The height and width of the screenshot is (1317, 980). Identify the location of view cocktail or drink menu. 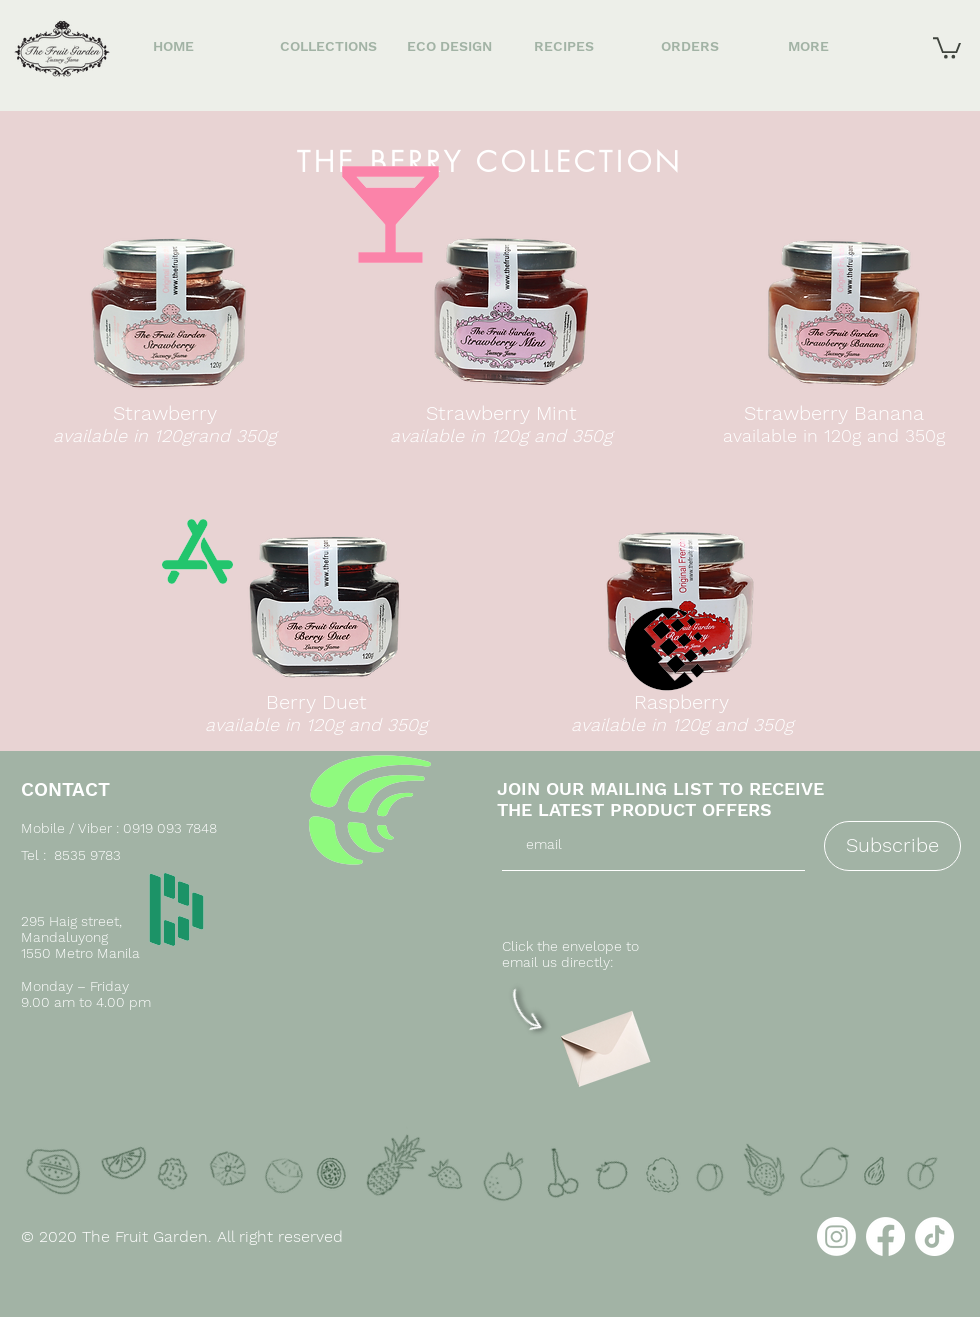
(390, 214).